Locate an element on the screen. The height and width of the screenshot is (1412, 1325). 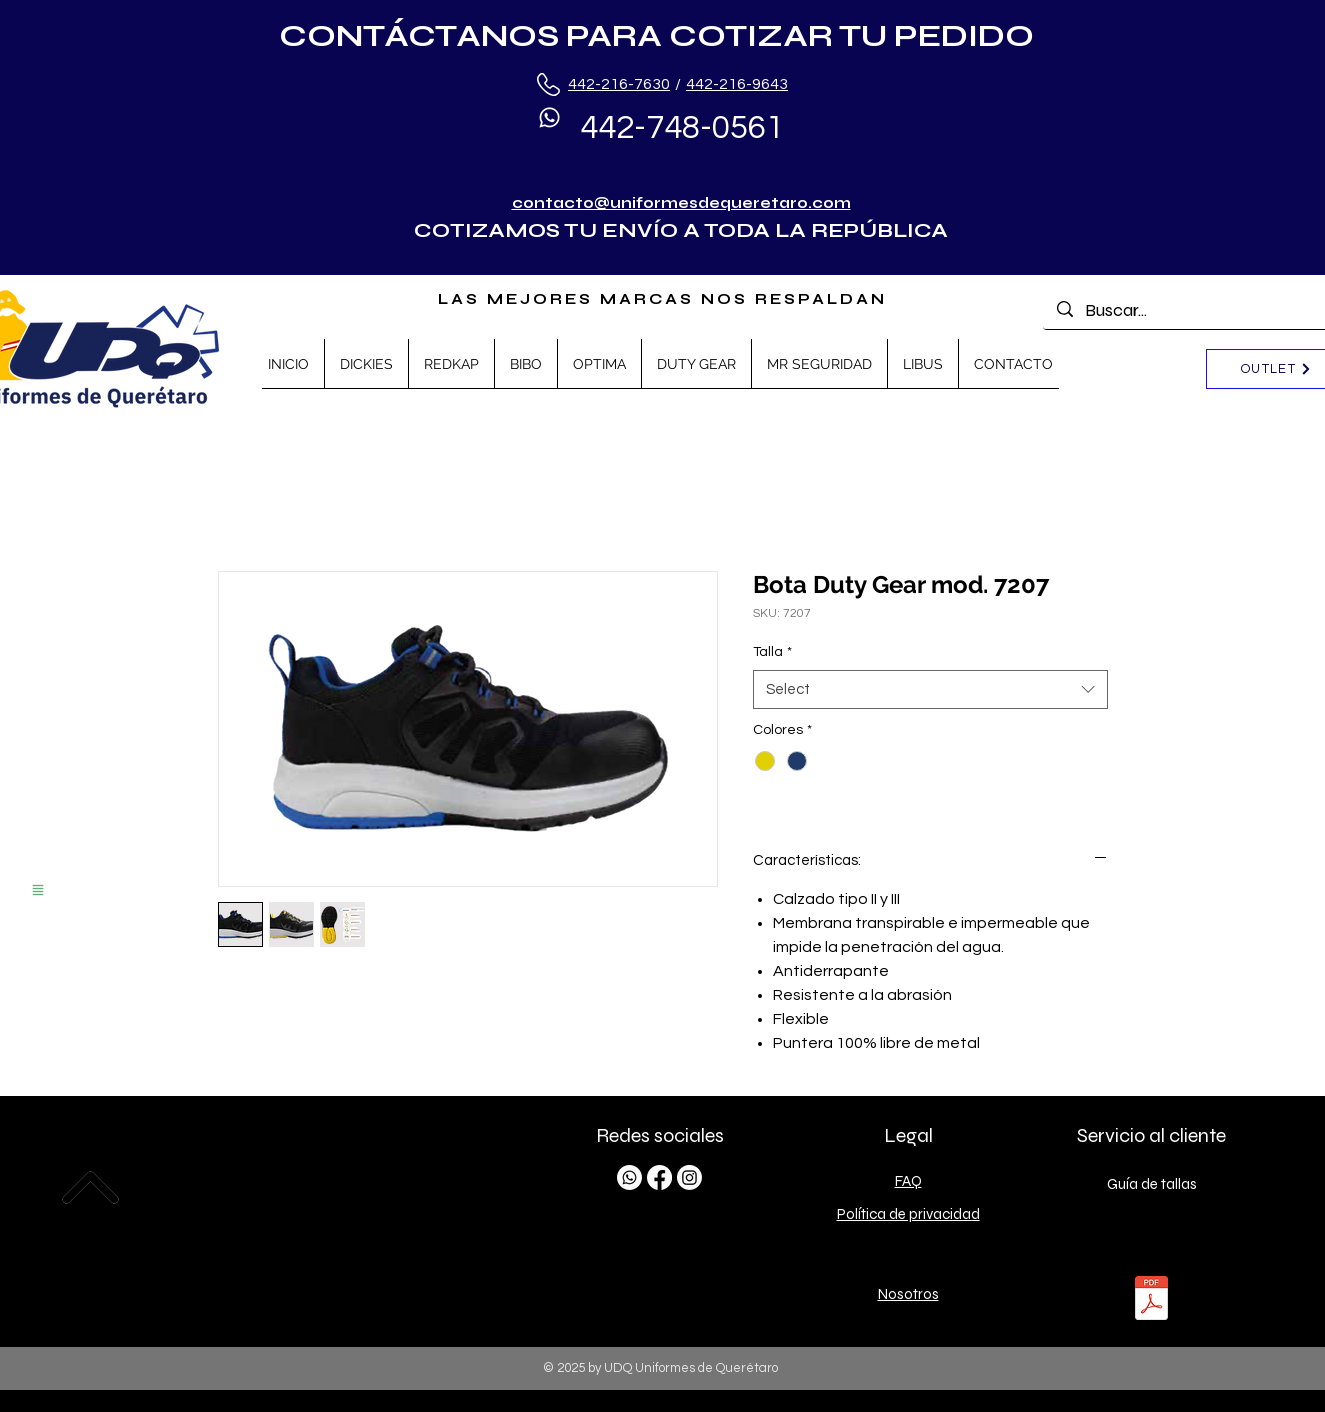
open navigation menu is located at coordinates (38, 890).